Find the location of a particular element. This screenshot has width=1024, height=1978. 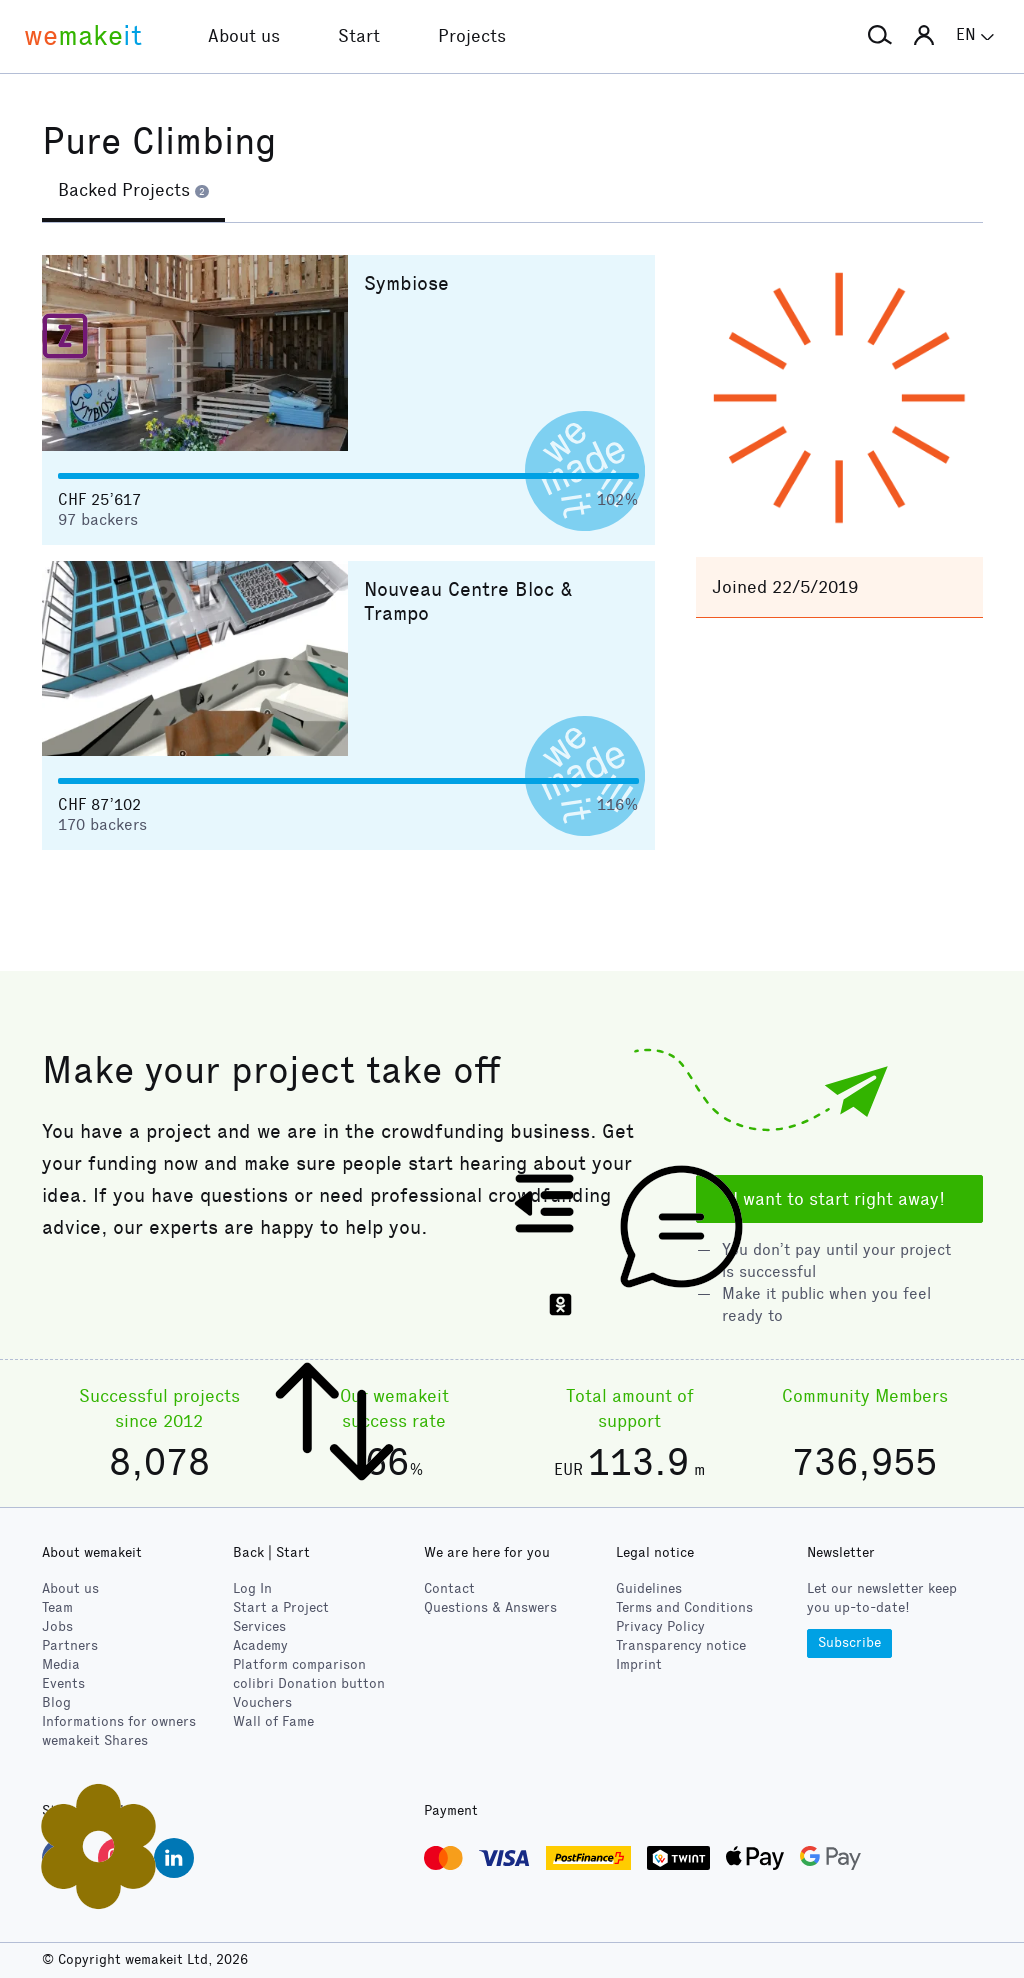

open chat or messaging is located at coordinates (681, 1226).